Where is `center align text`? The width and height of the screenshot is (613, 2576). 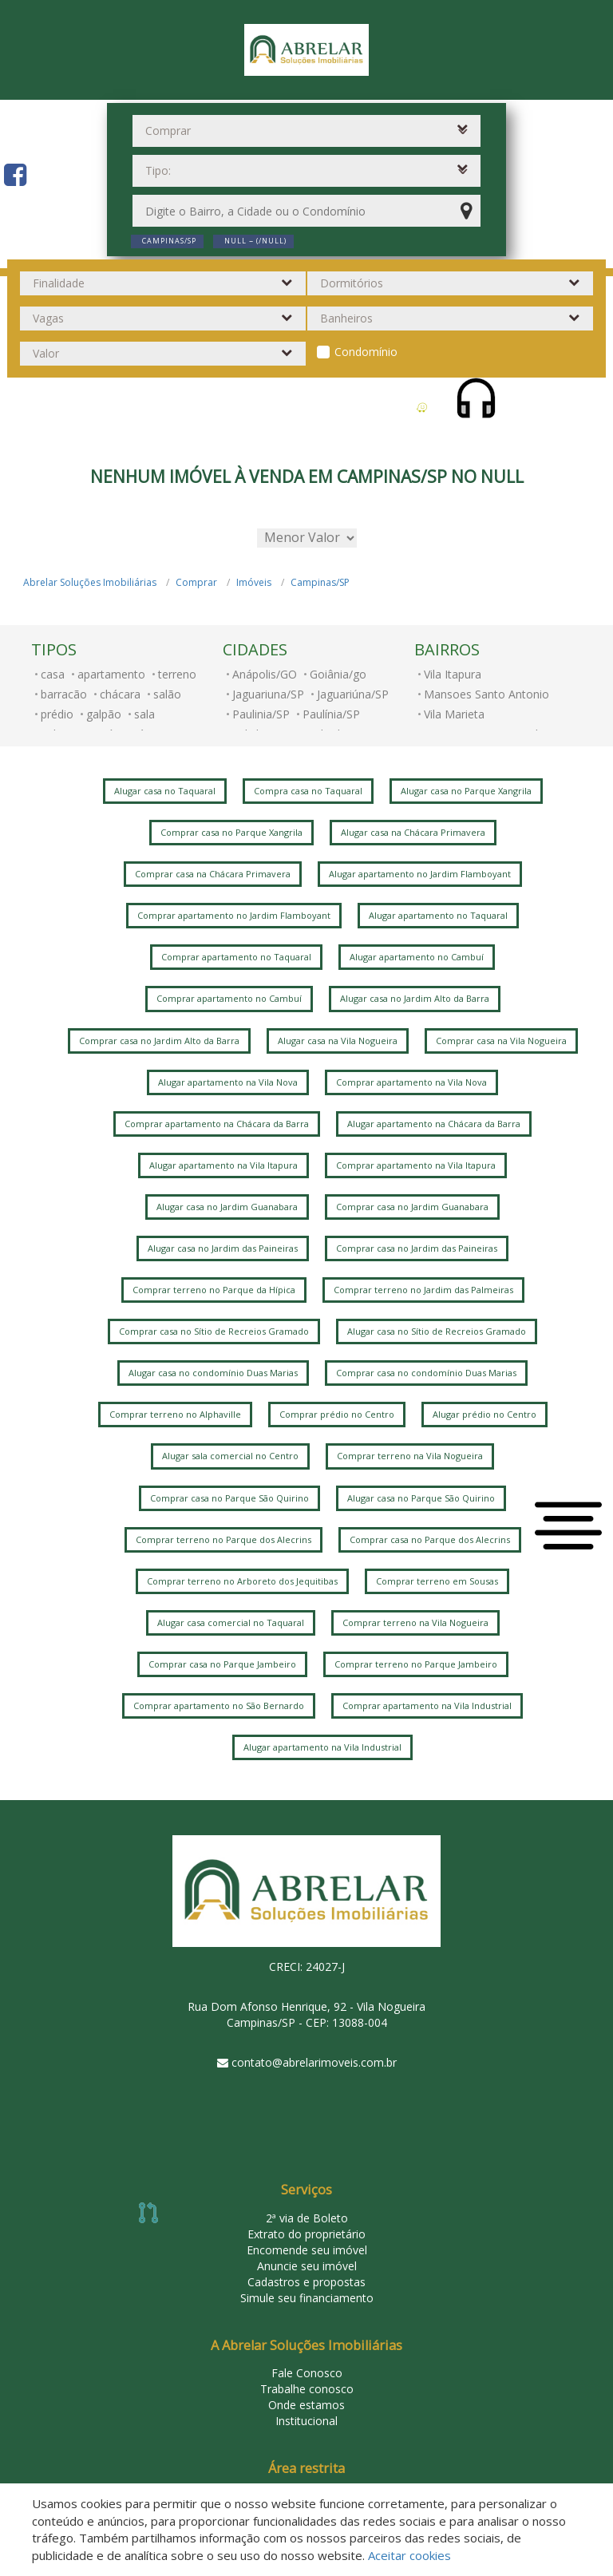
center align text is located at coordinates (568, 1527).